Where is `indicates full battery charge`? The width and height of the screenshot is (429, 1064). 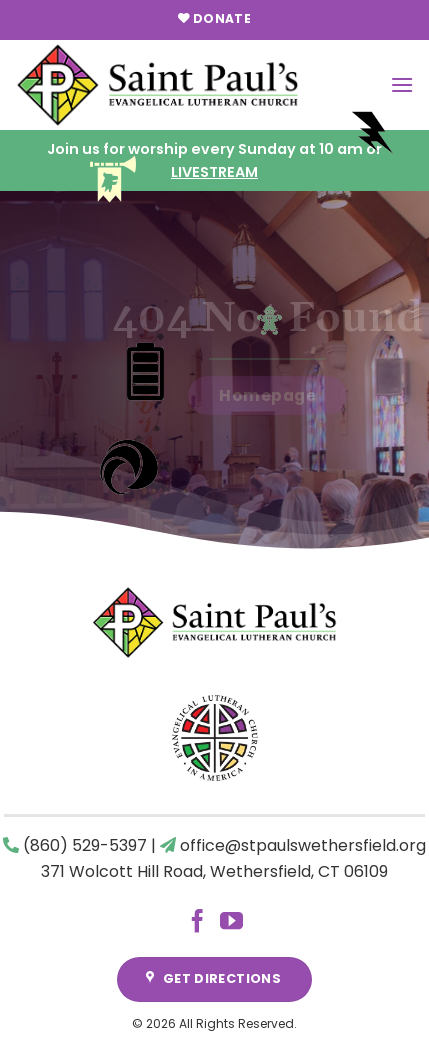 indicates full battery charge is located at coordinates (145, 371).